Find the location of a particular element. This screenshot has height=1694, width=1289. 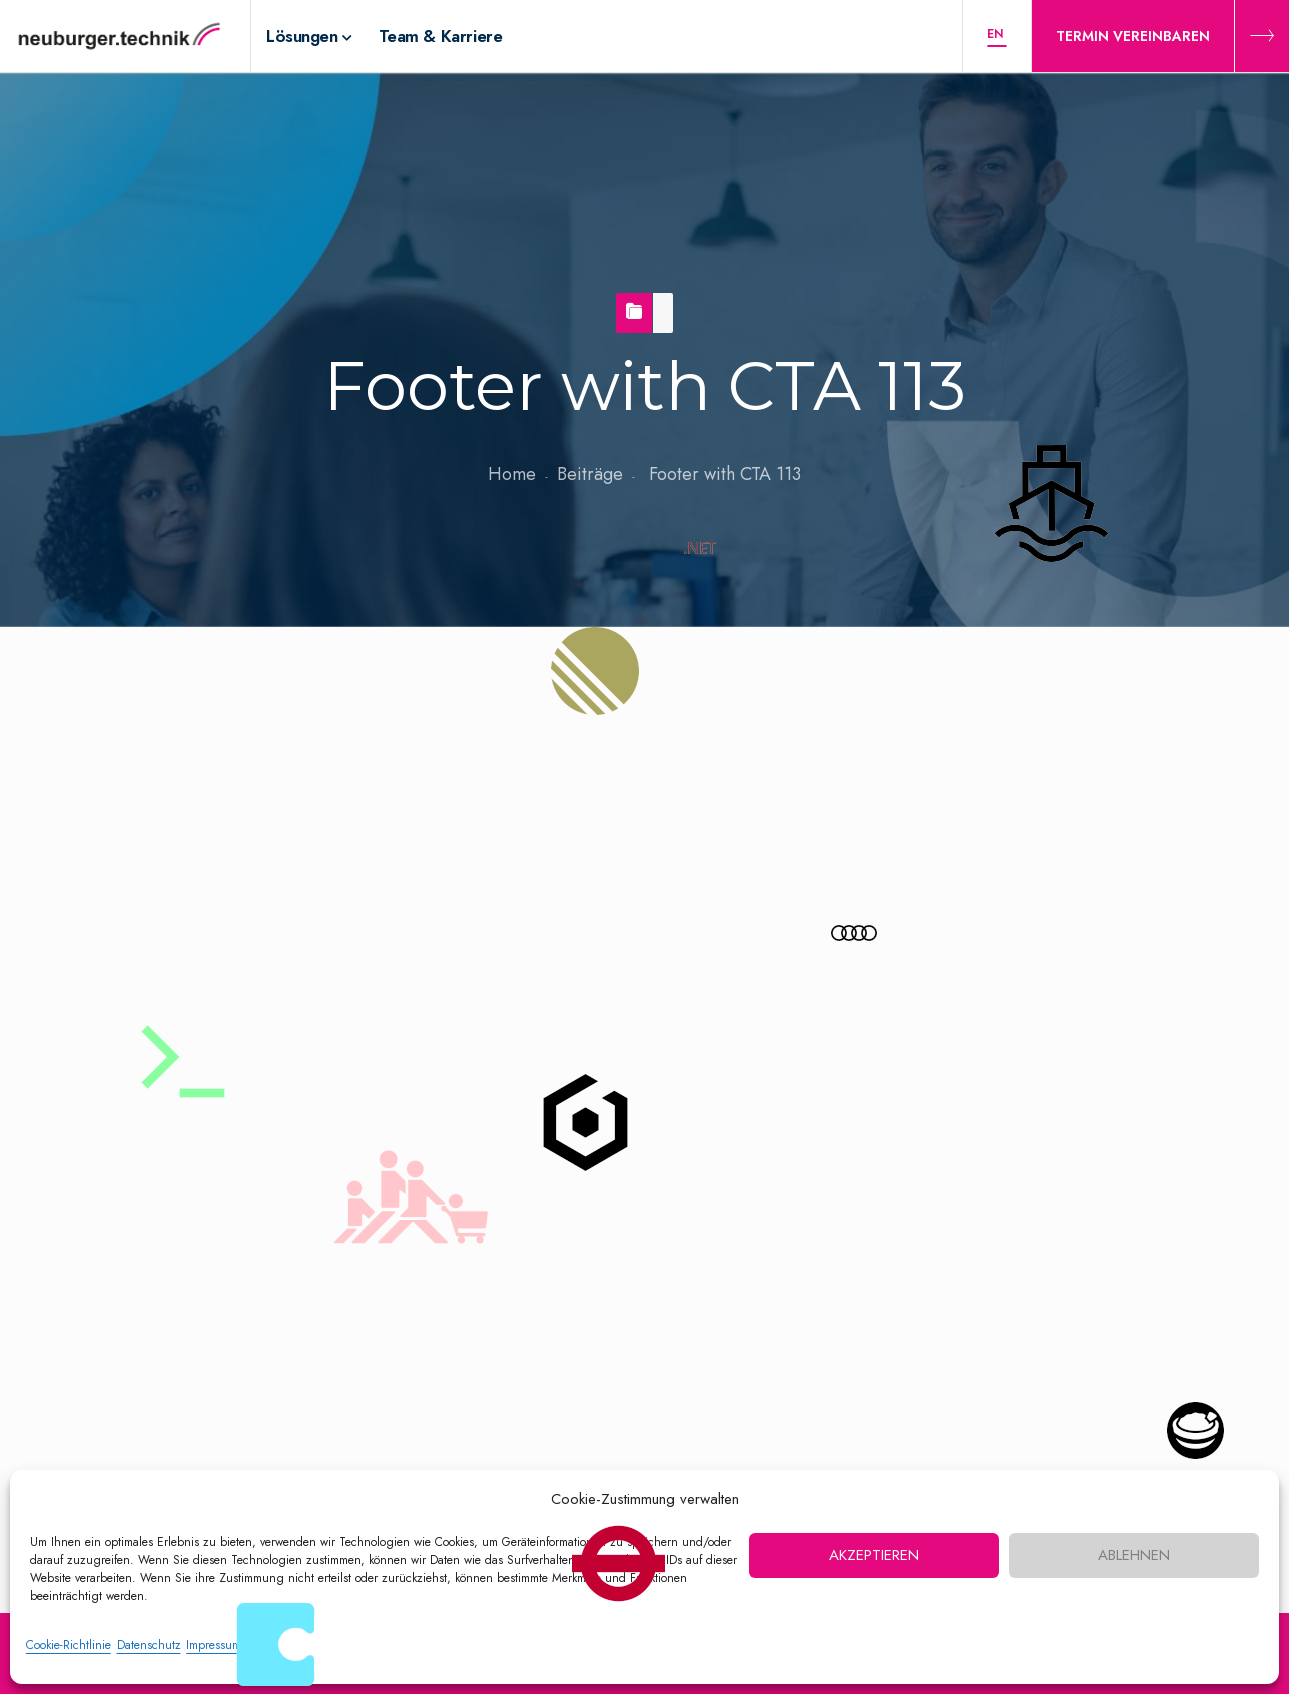

transport for london official logo is located at coordinates (618, 1563).